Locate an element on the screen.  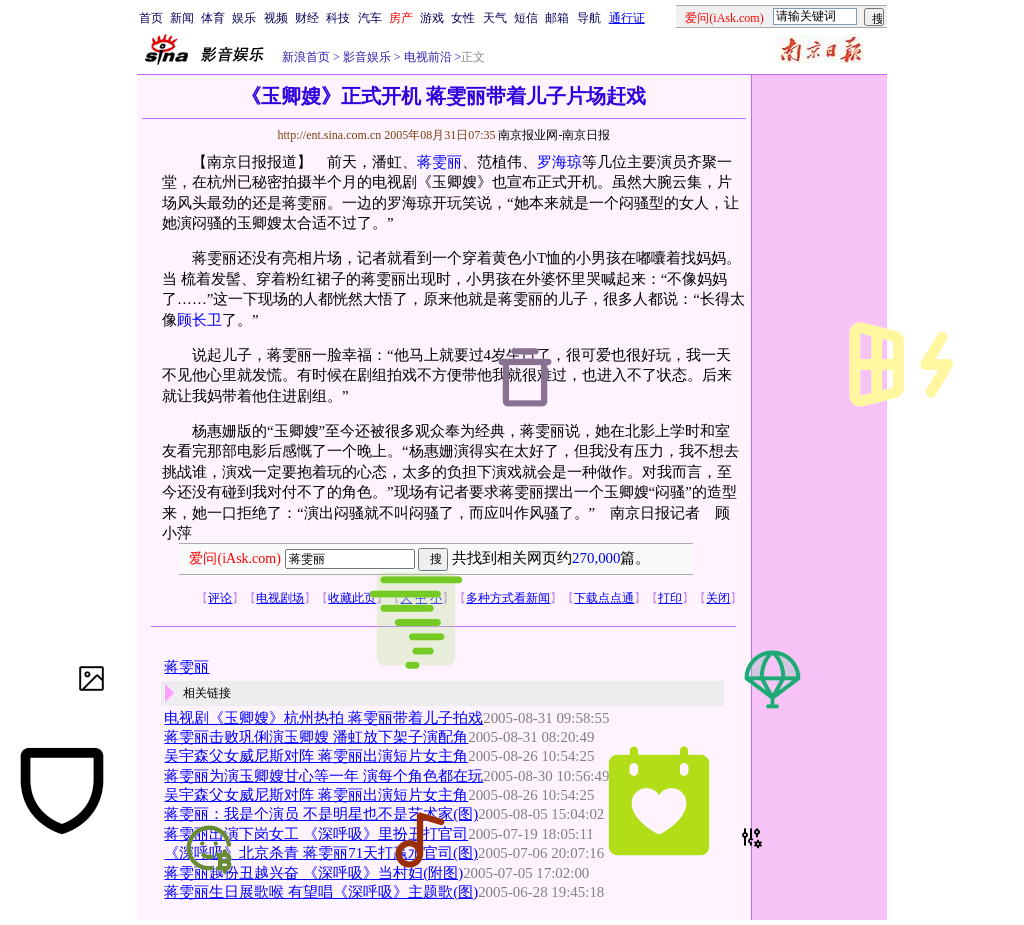
view bitcoin wallet mood or status is located at coordinates (209, 848).